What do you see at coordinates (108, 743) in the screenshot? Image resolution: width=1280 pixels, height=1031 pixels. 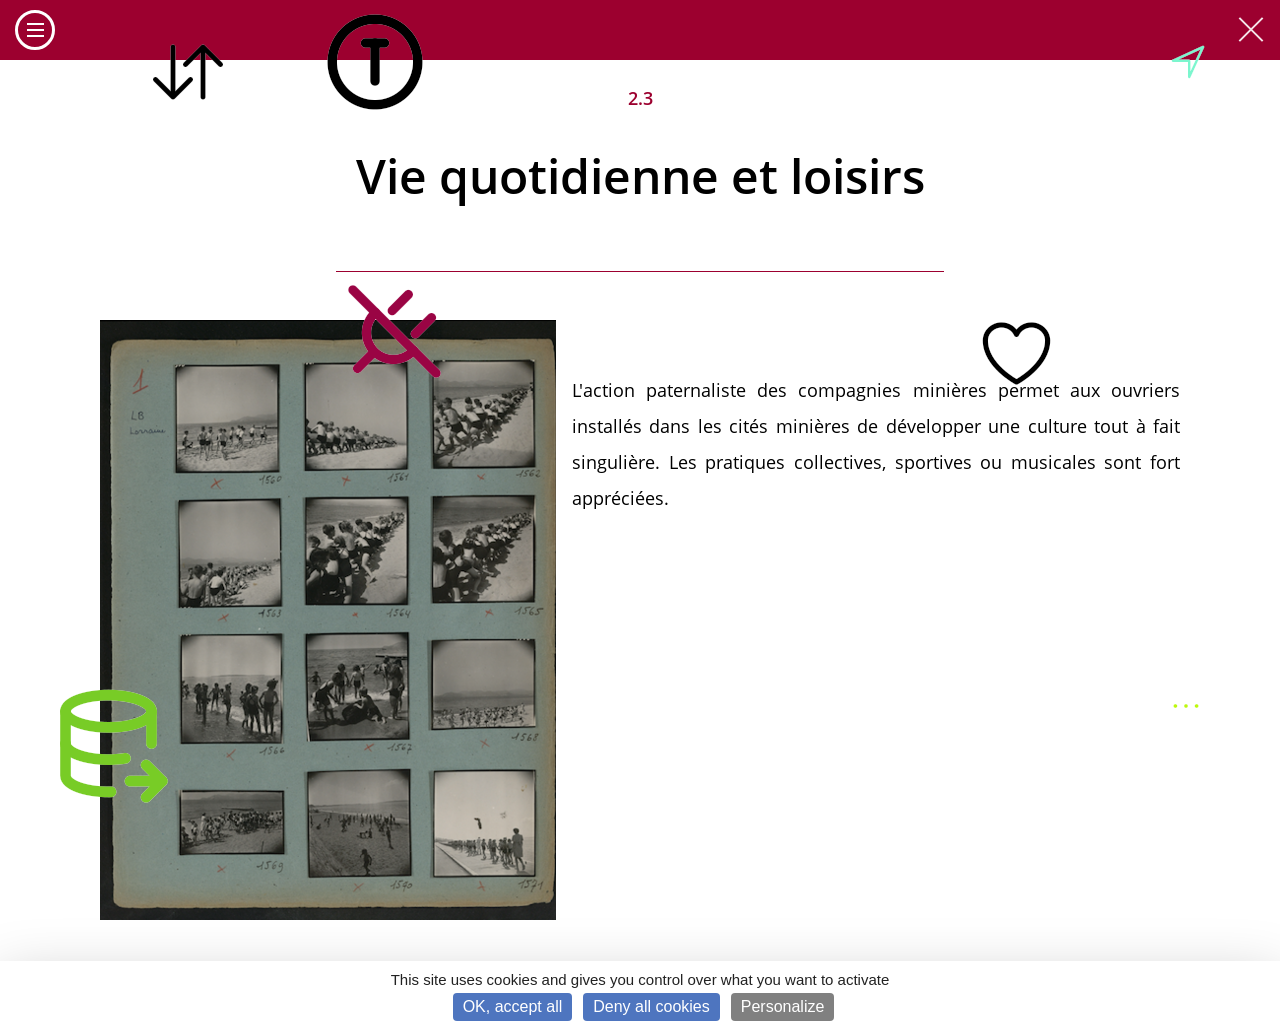 I see `export data from database` at bounding box center [108, 743].